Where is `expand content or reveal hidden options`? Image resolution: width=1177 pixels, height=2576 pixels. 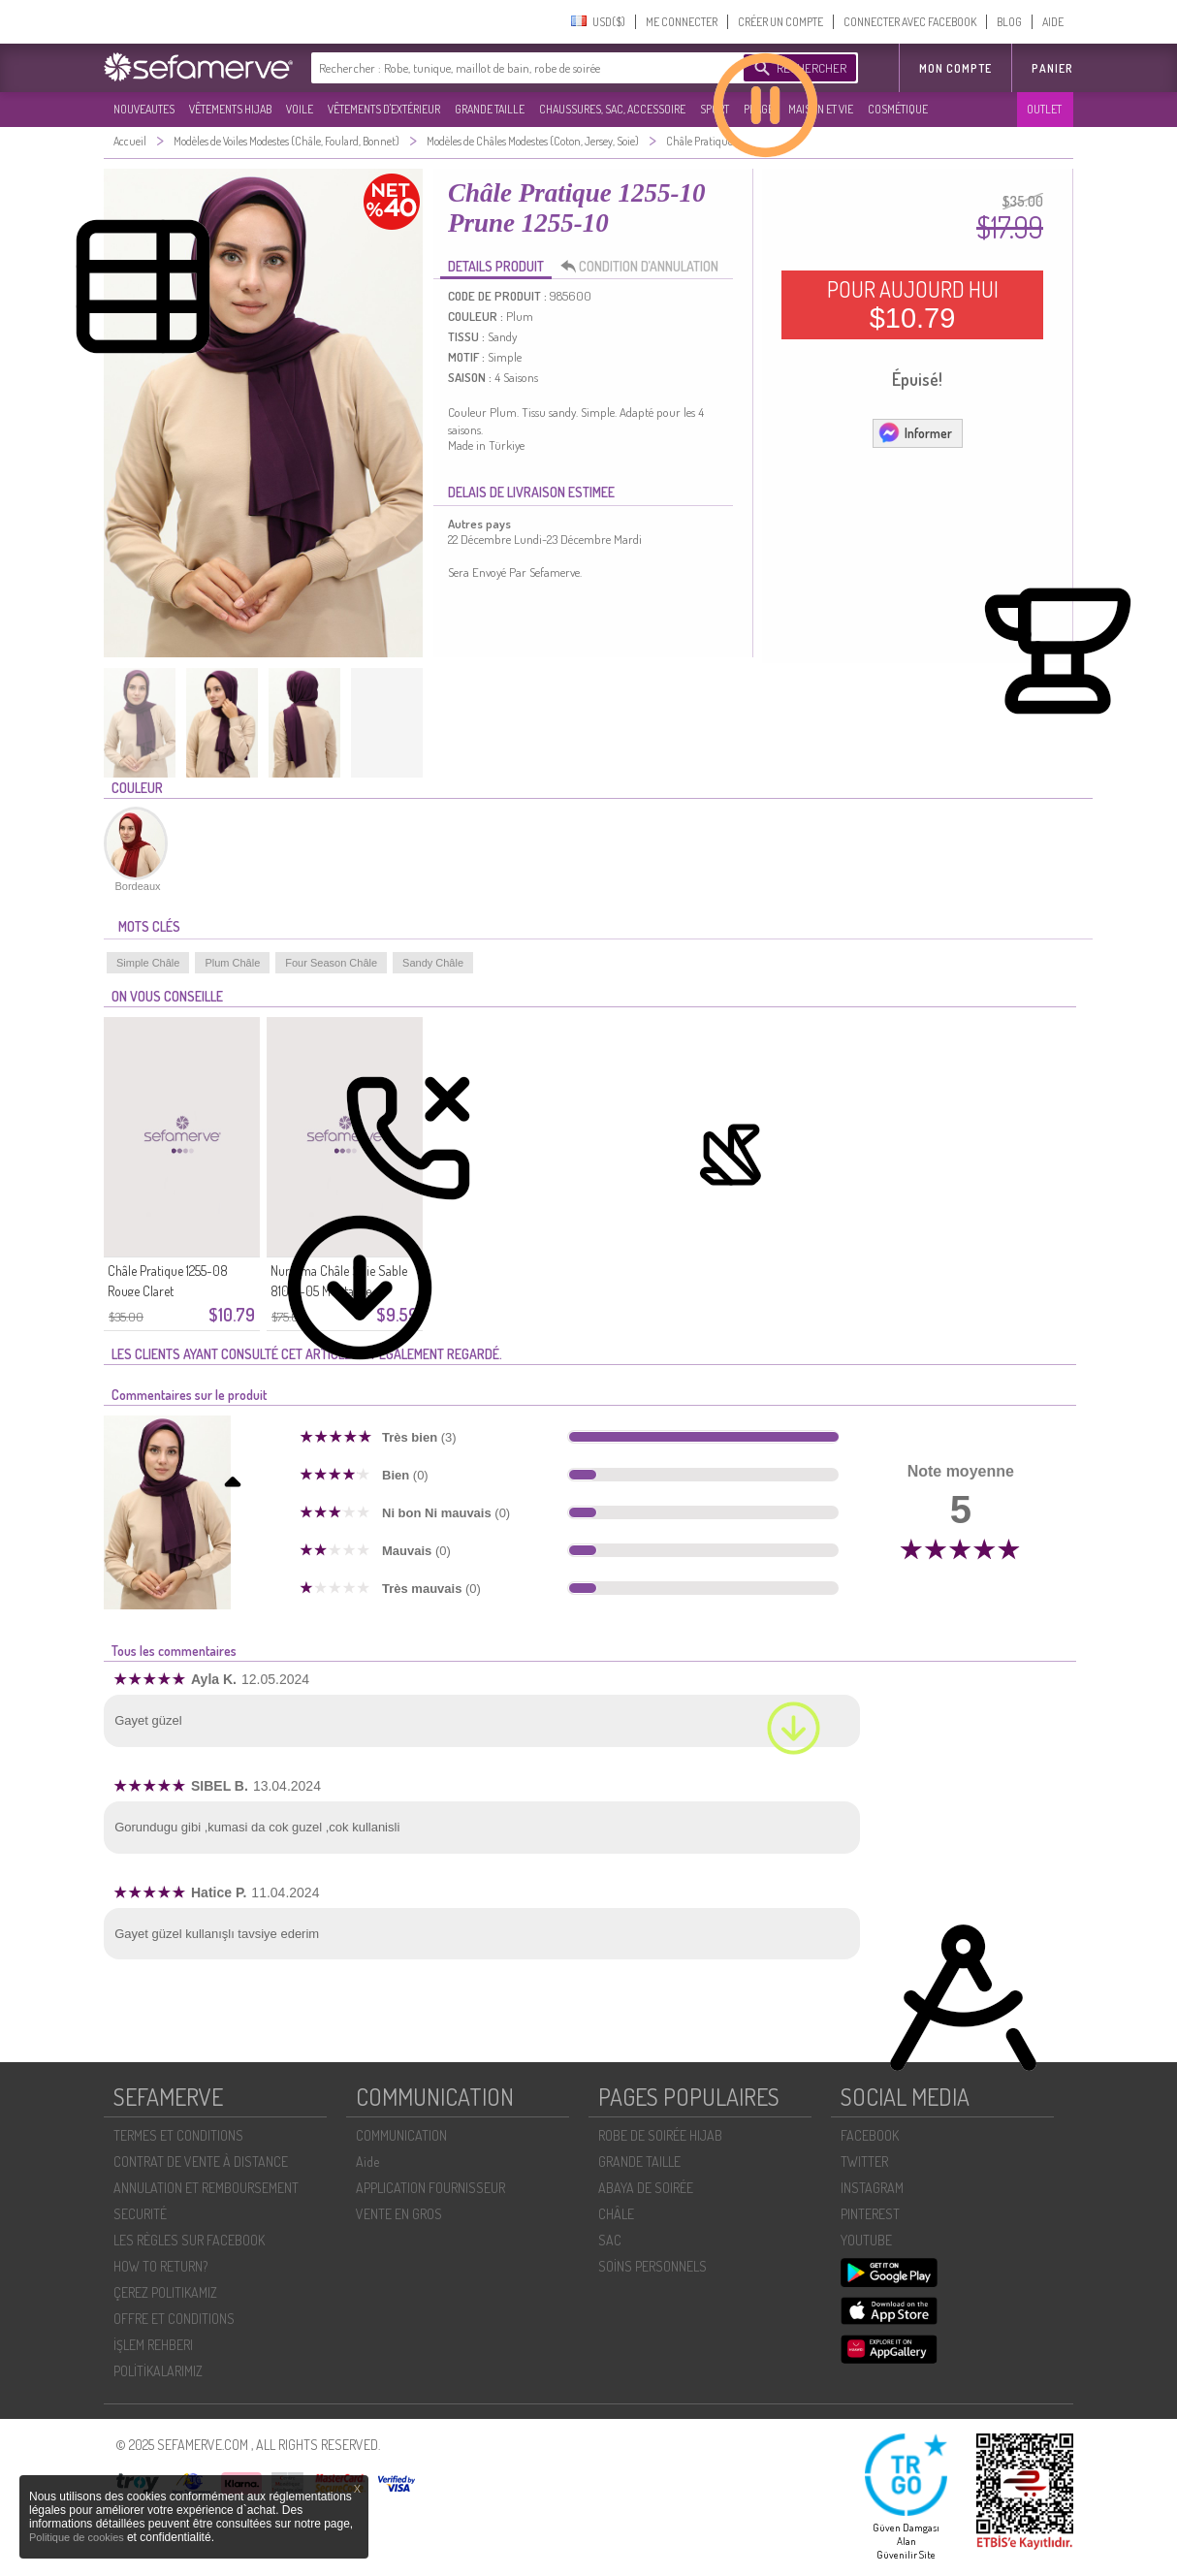 expand content or reveal hidden options is located at coordinates (233, 1482).